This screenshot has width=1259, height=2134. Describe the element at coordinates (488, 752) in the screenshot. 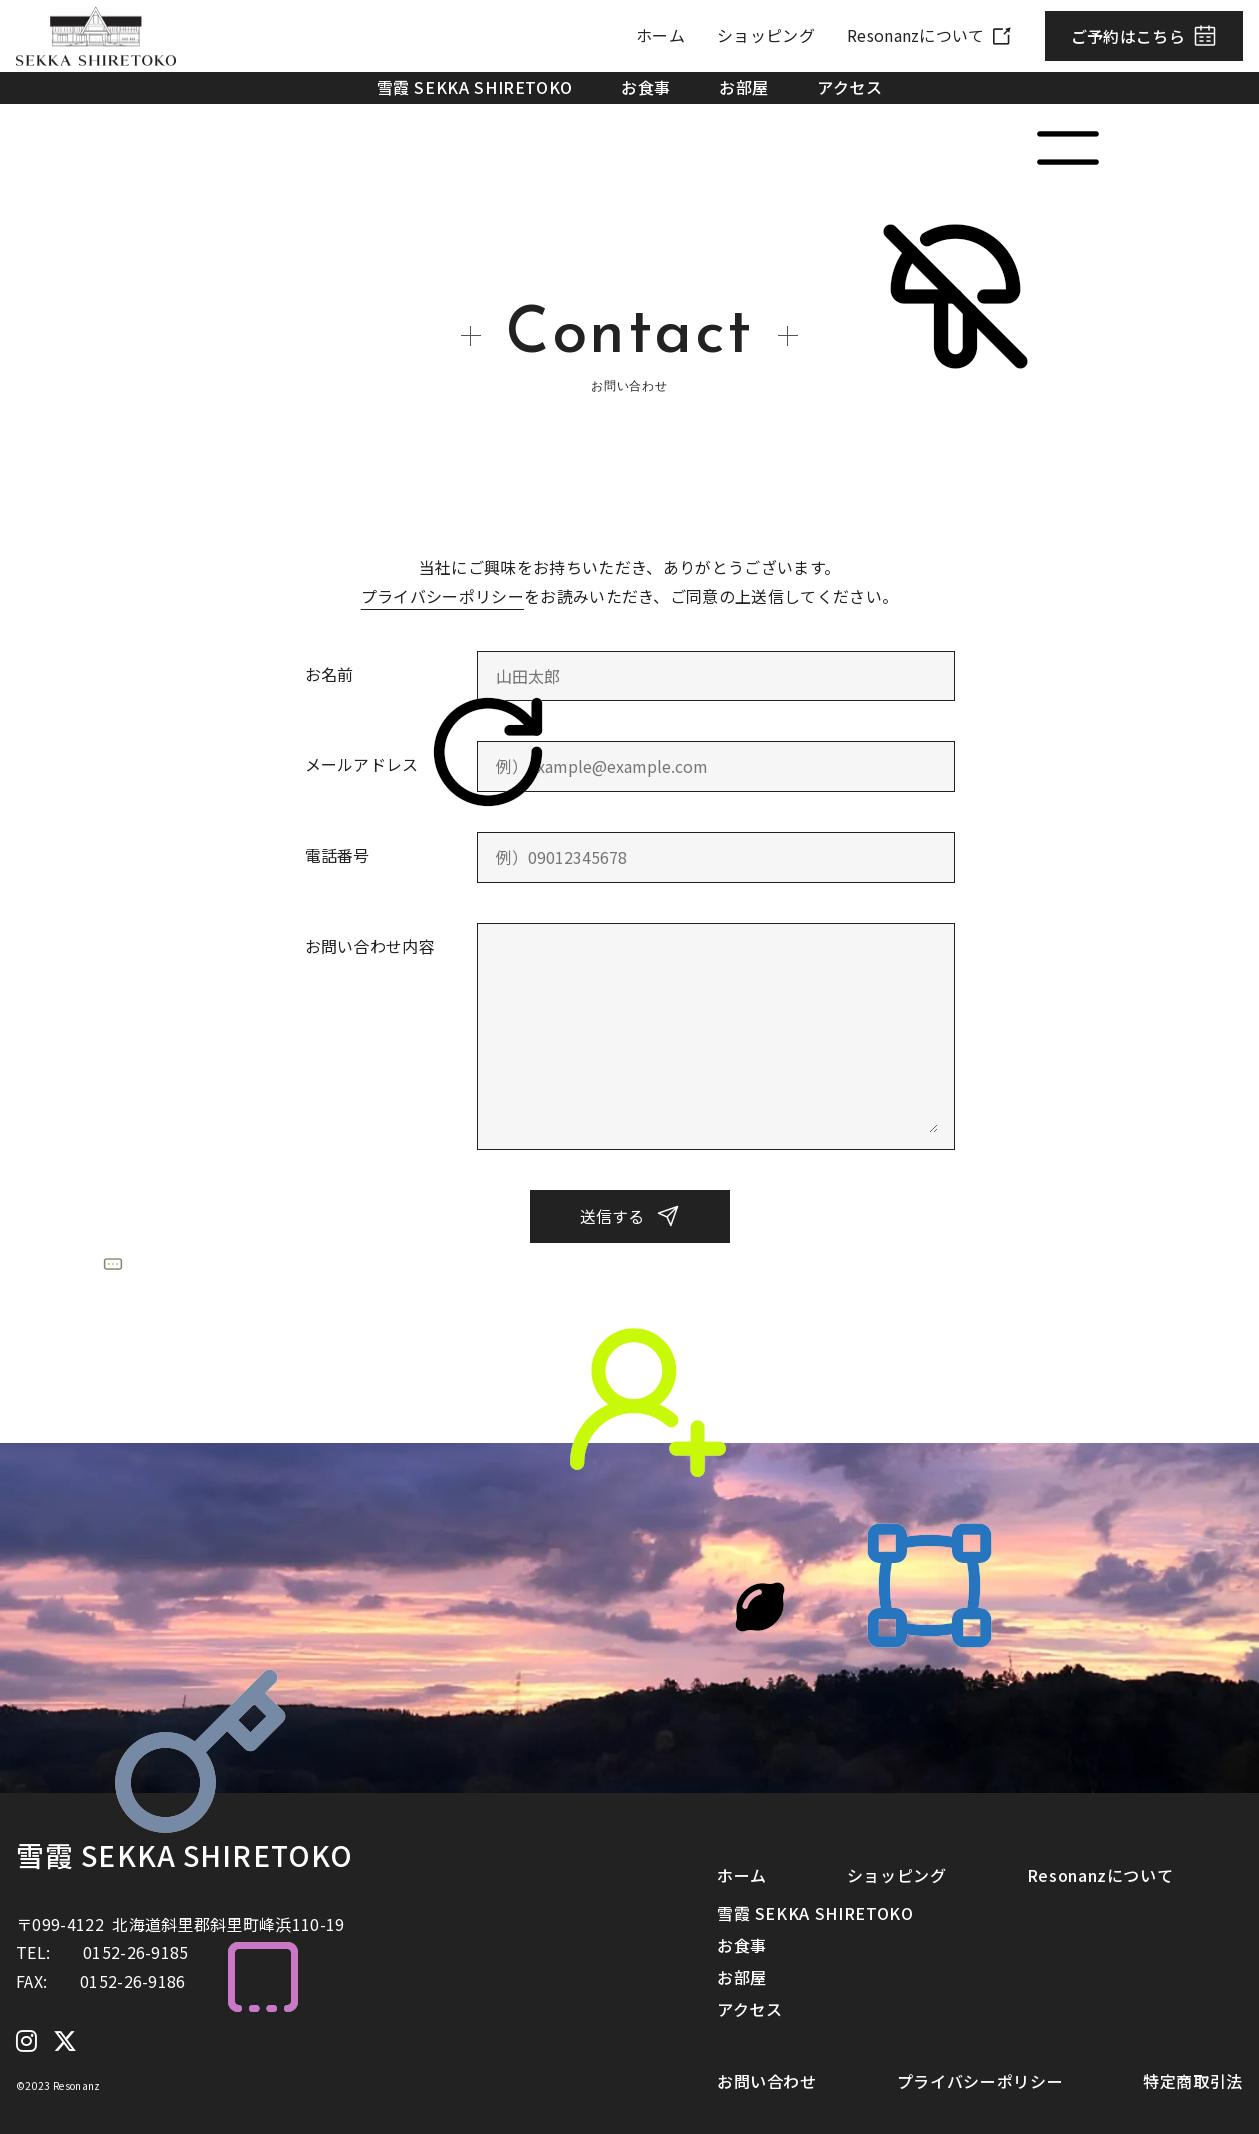

I see `redo or repeat the last action` at that location.